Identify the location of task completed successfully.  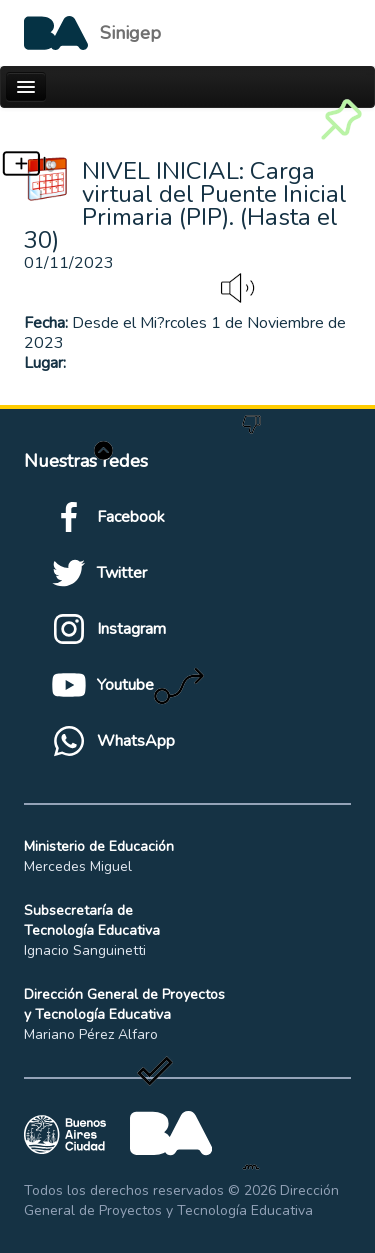
(155, 1071).